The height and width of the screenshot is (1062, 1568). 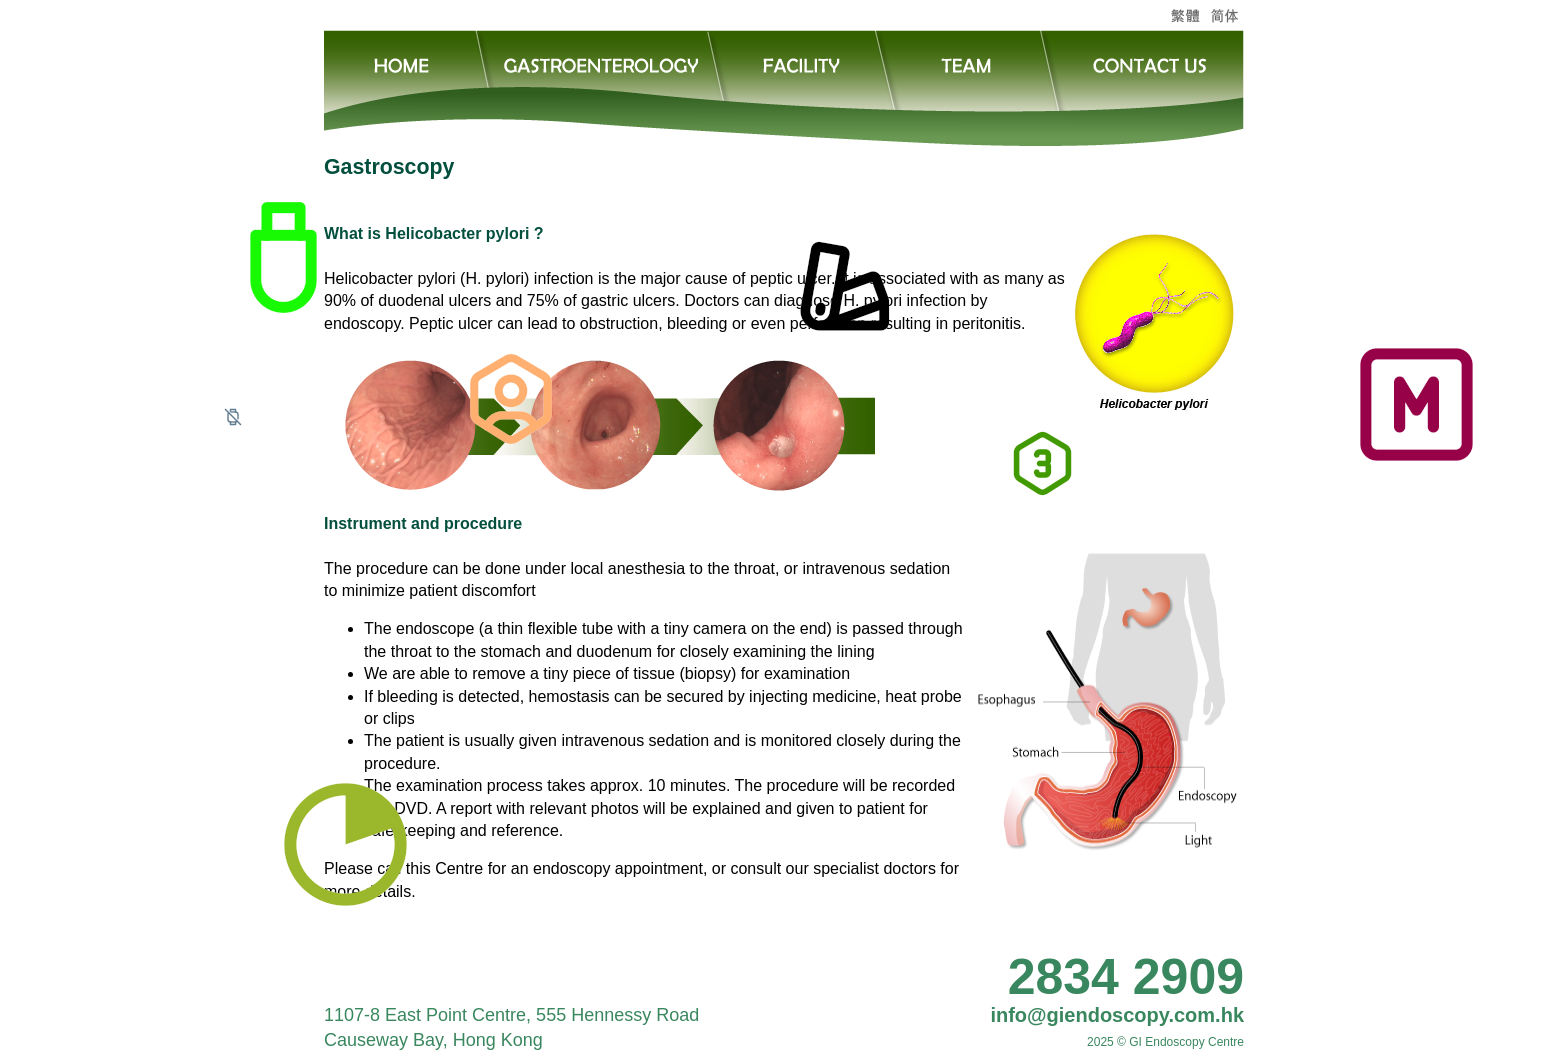 I want to click on smartwatch disconnected or unavailable, so click(x=233, y=417).